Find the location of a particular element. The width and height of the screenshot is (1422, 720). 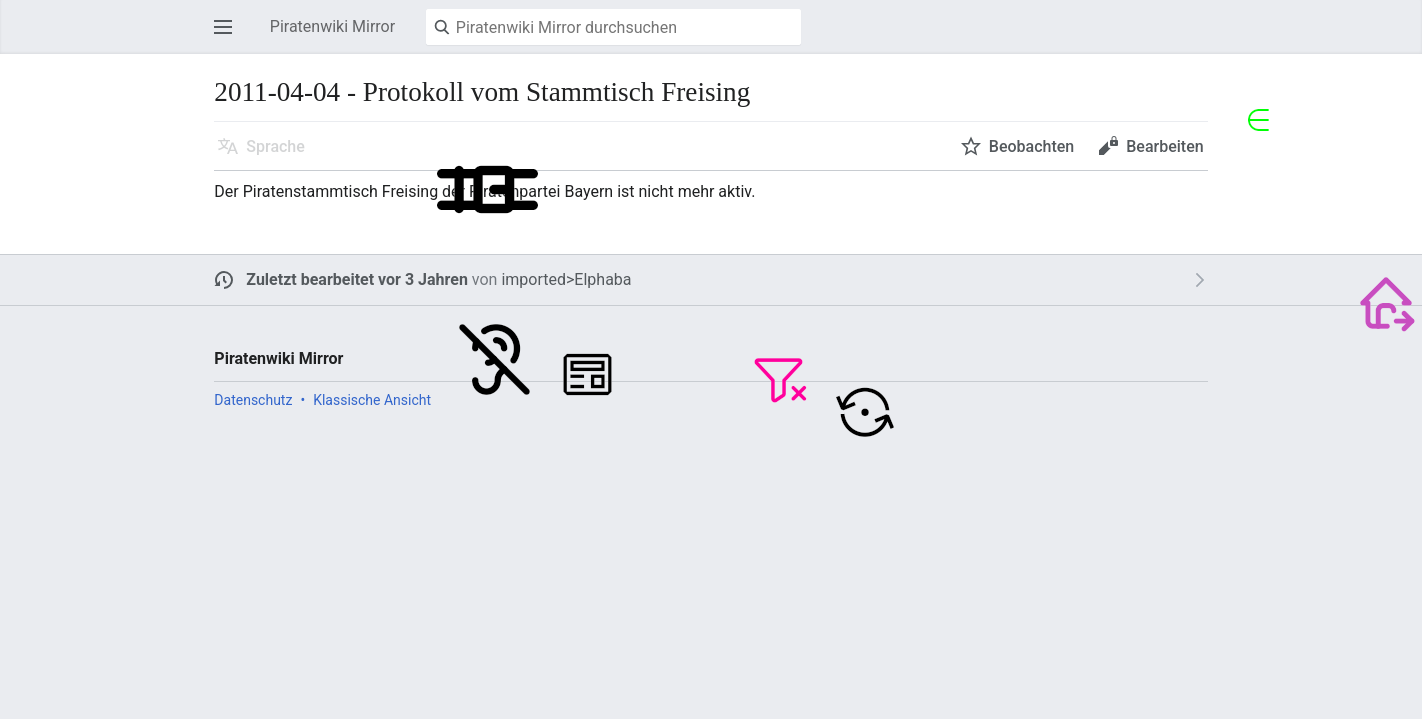

clear all active filters is located at coordinates (778, 378).